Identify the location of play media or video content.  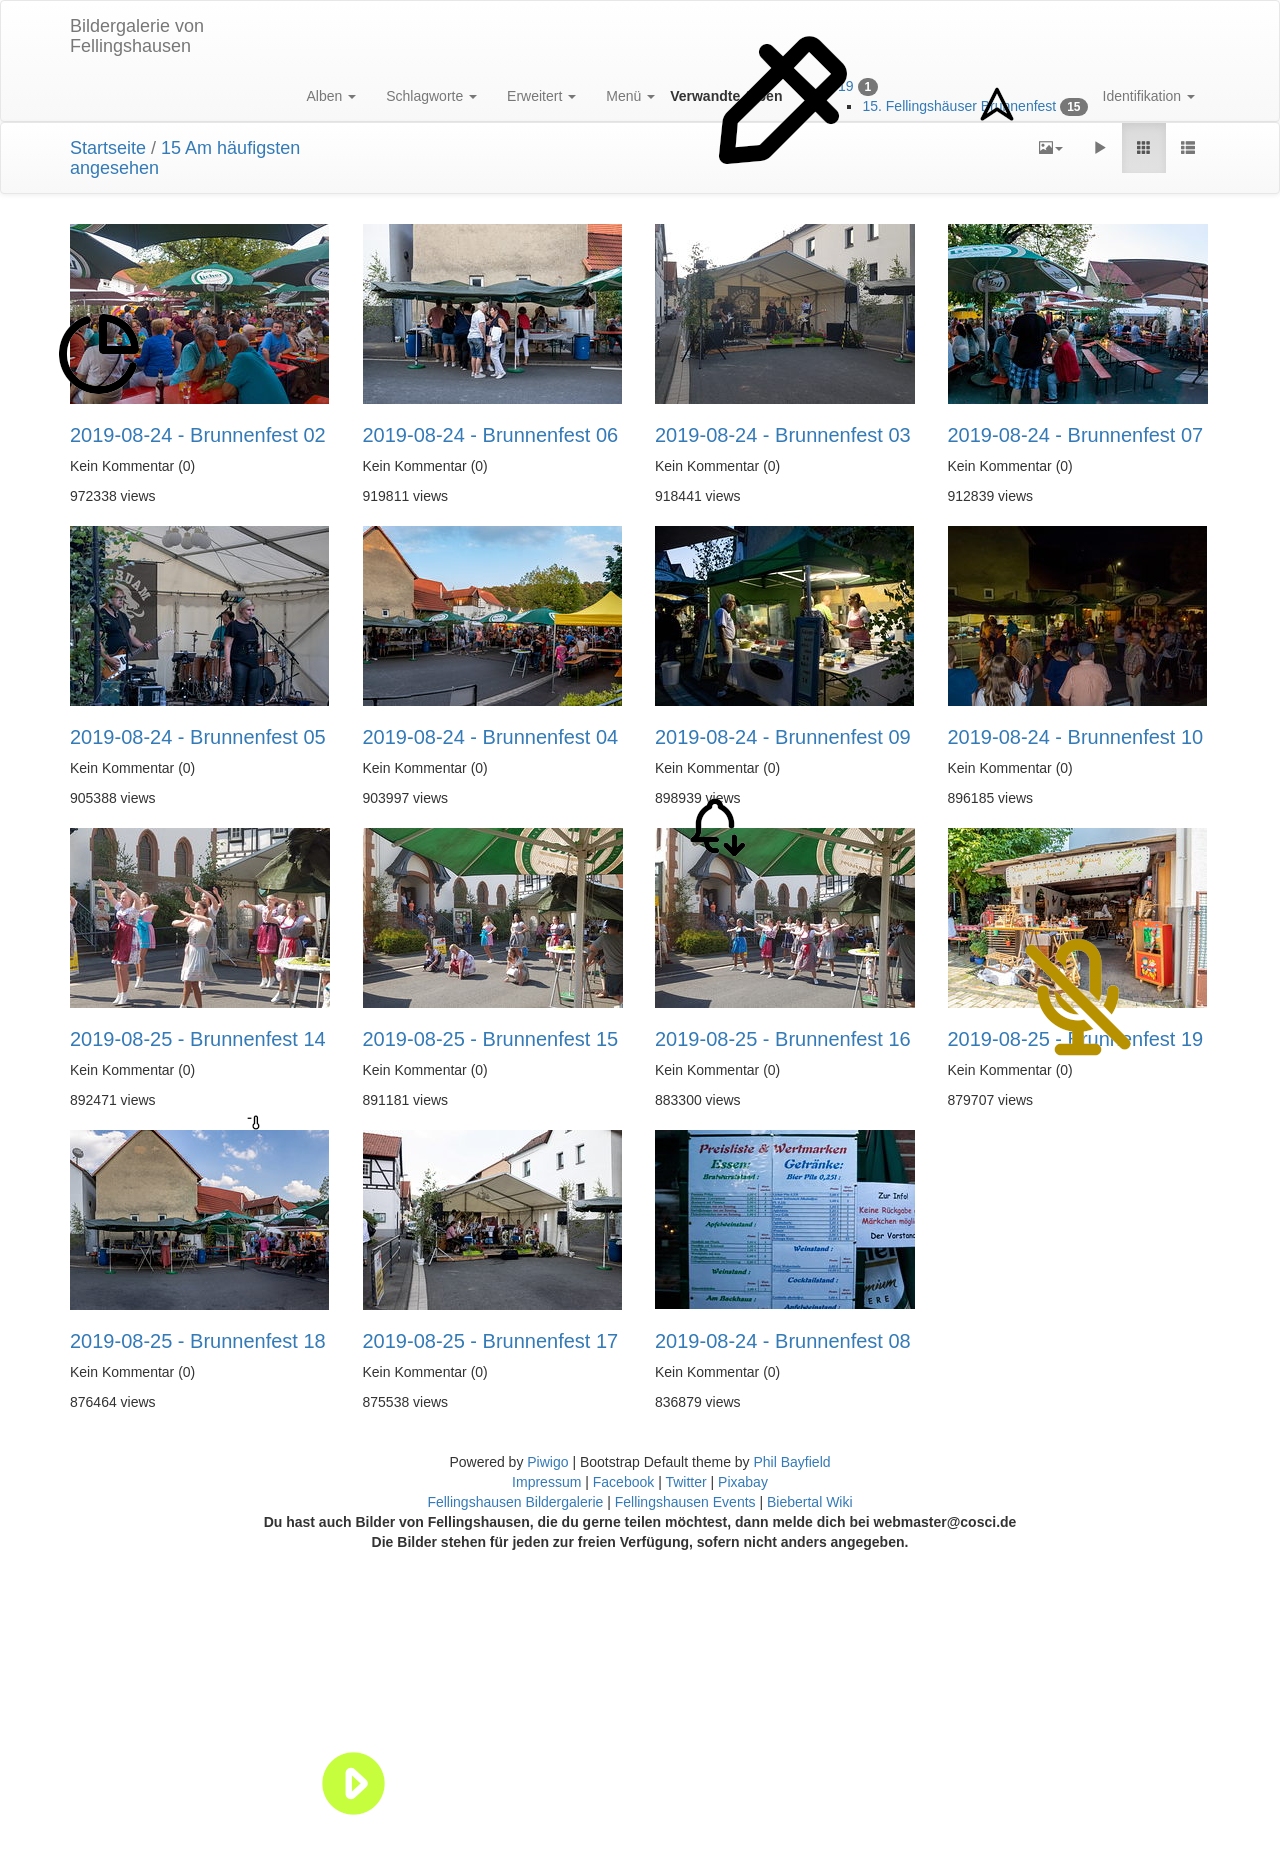
(353, 1783).